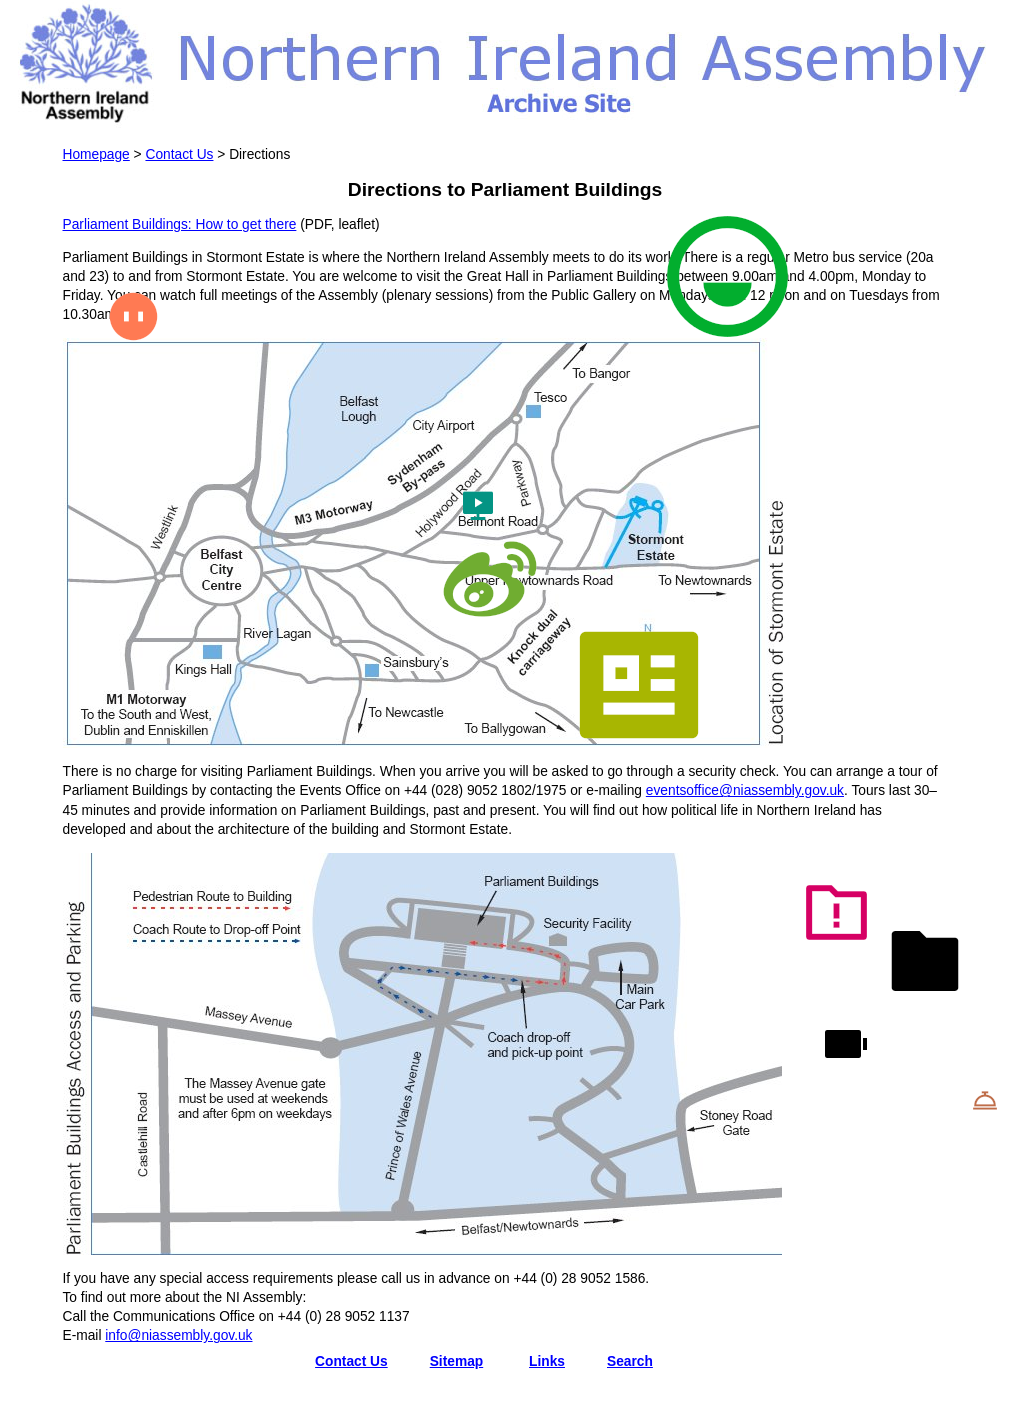 The image size is (1010, 1413). I want to click on indicates current battery level, so click(845, 1044).